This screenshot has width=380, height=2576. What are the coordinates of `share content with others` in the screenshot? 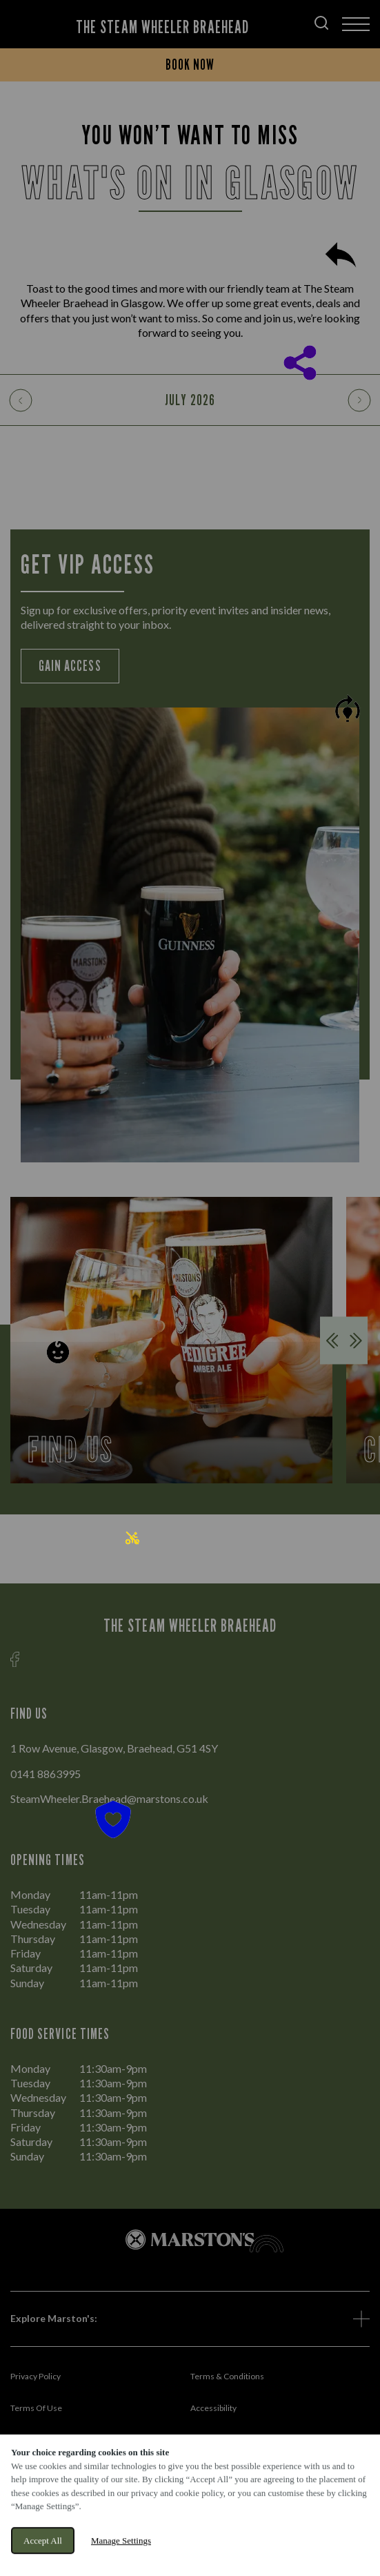 It's located at (301, 362).